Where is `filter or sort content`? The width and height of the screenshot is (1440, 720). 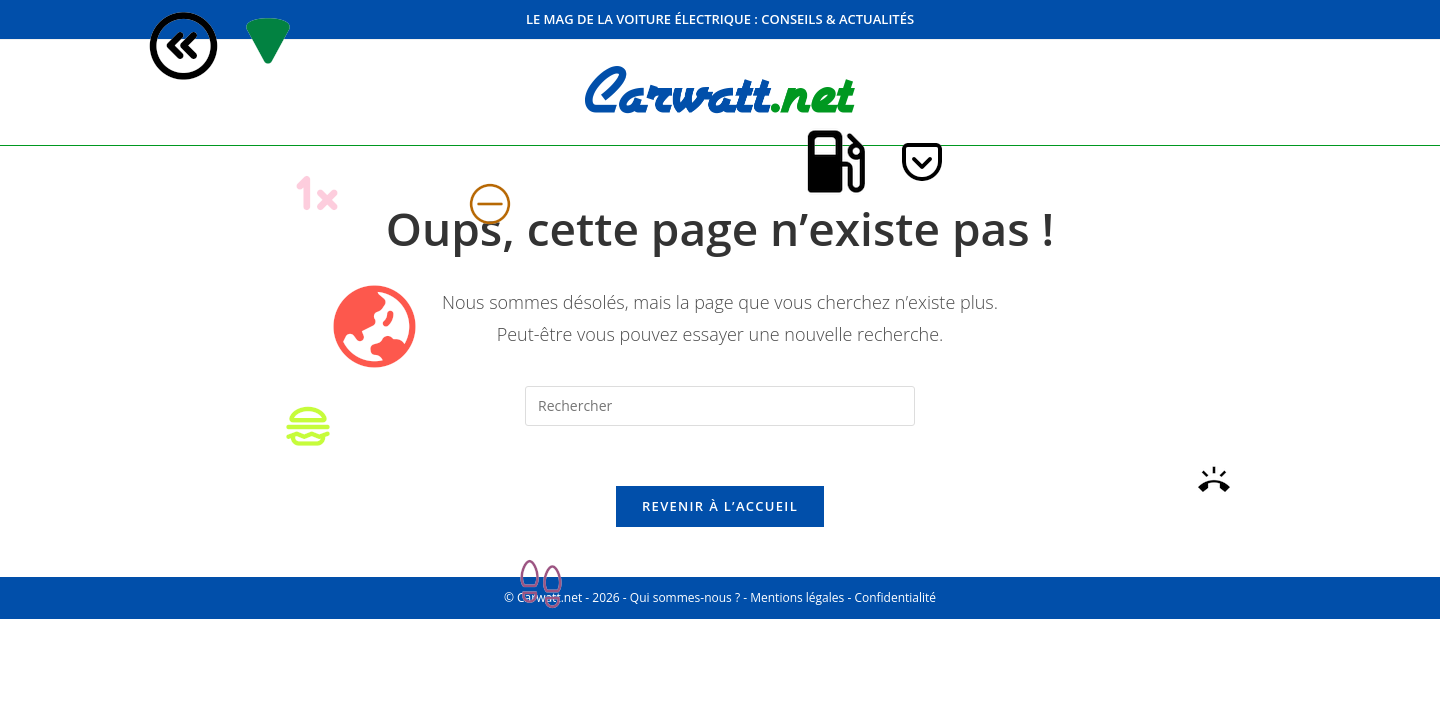 filter or sort content is located at coordinates (268, 42).